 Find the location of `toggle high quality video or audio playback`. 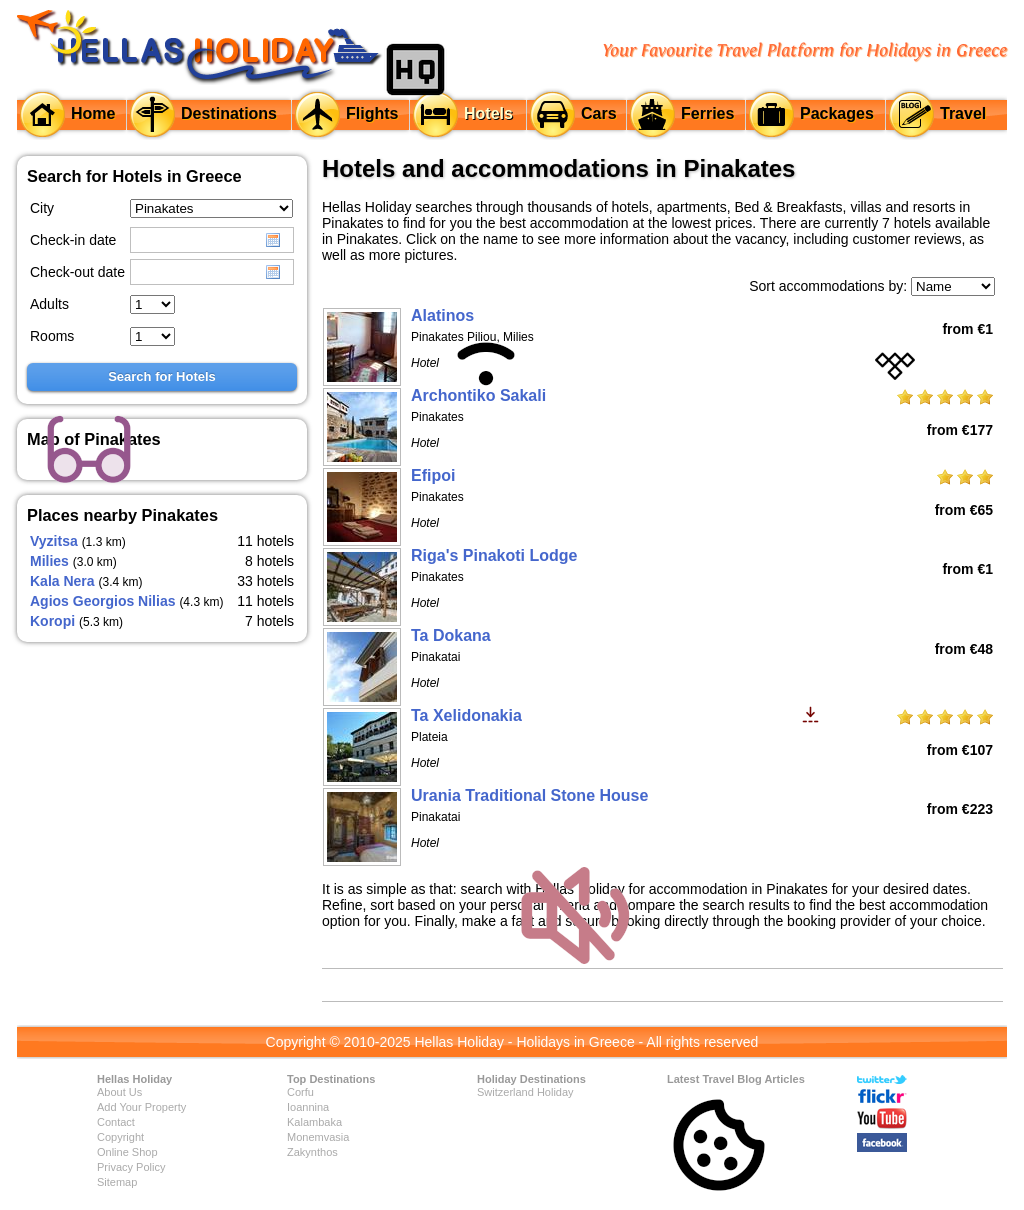

toggle high quality video or audio playback is located at coordinates (415, 69).